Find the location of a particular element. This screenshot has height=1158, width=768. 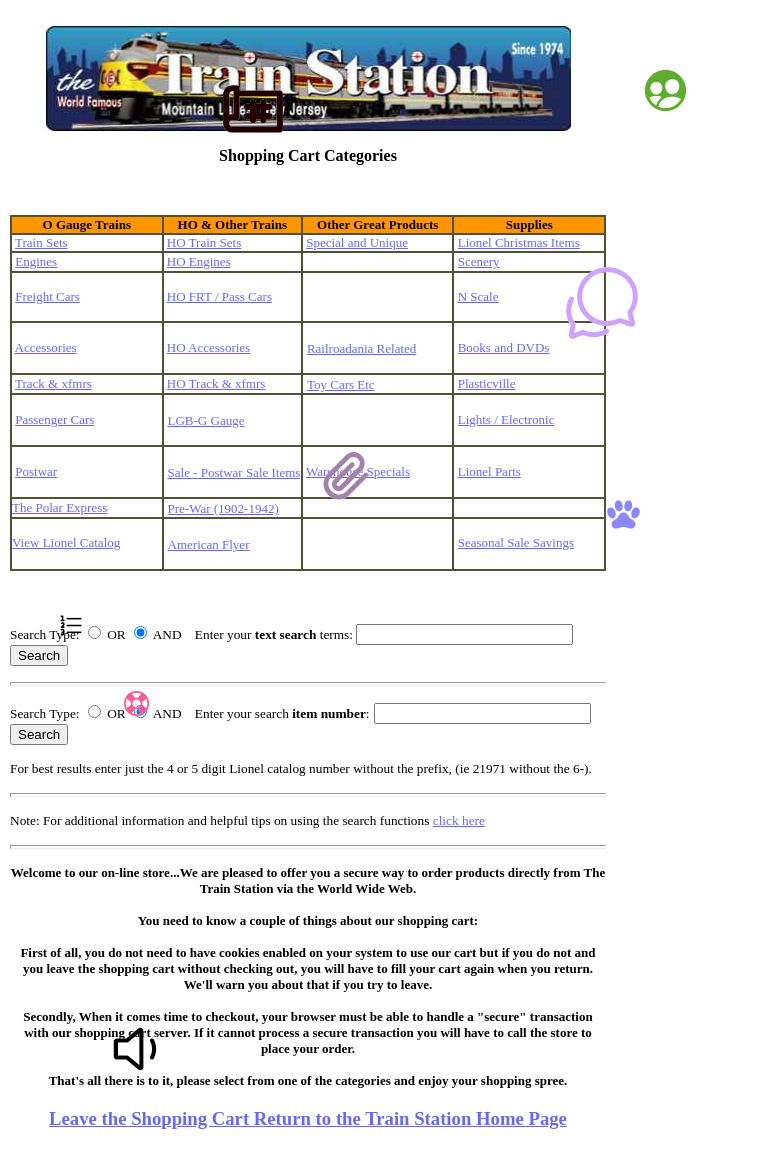

attach a file to your message is located at coordinates (346, 477).